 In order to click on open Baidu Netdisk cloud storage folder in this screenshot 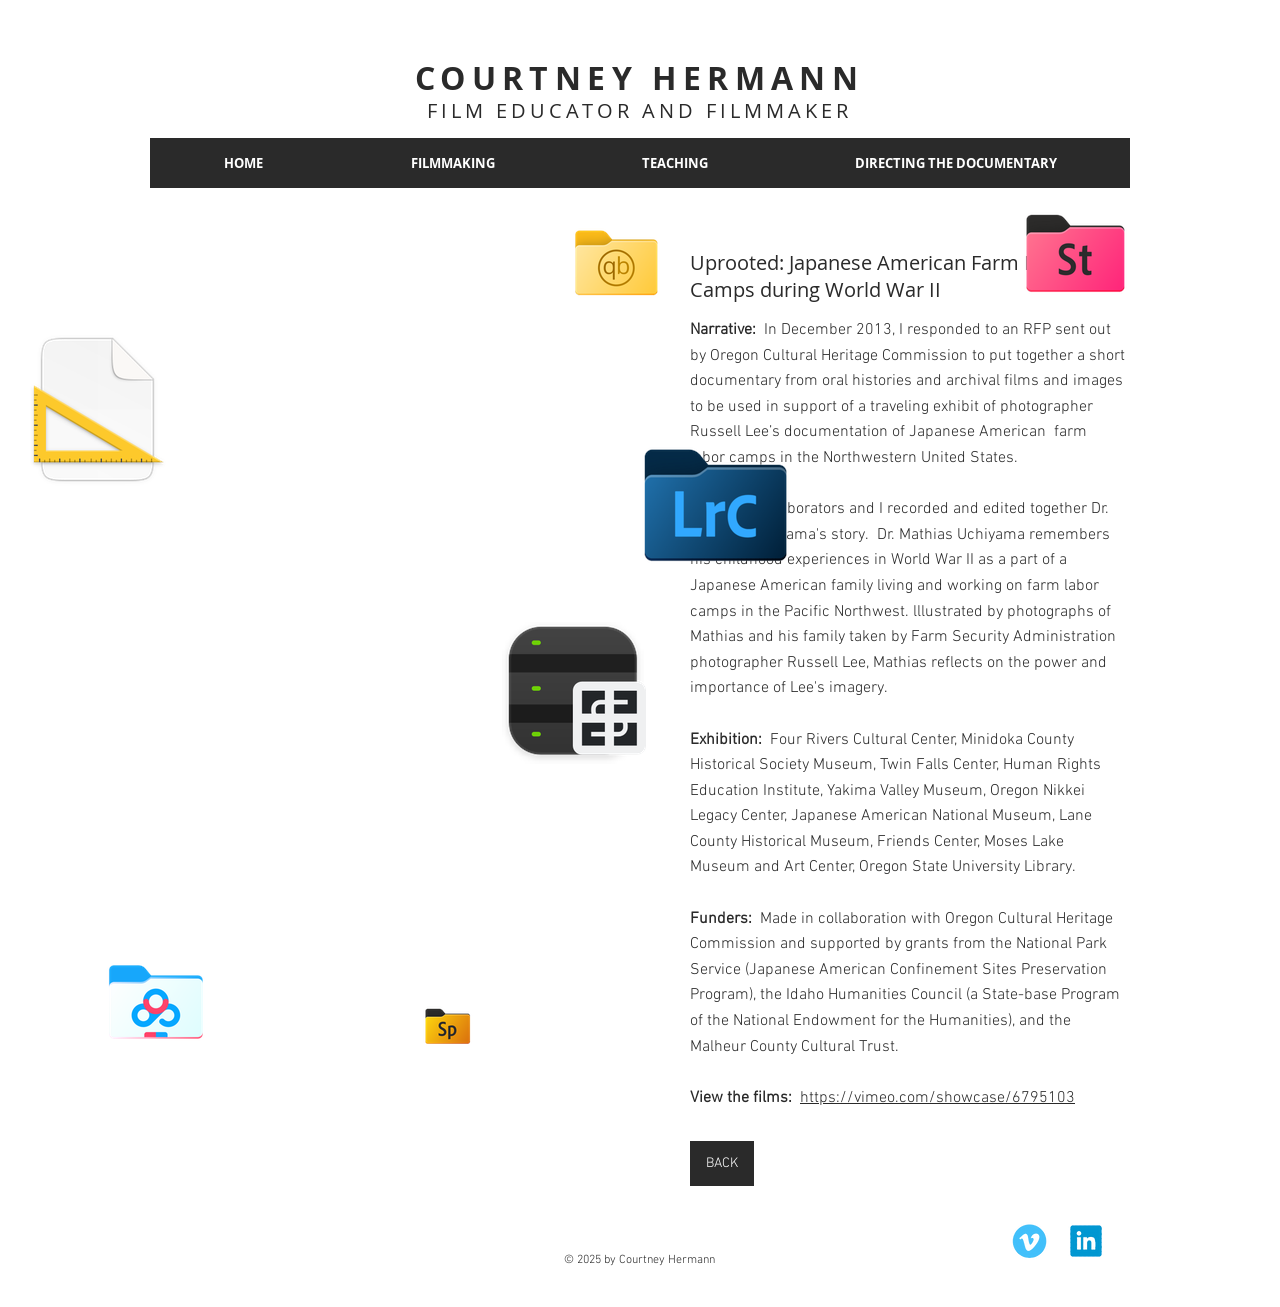, I will do `click(155, 1004)`.